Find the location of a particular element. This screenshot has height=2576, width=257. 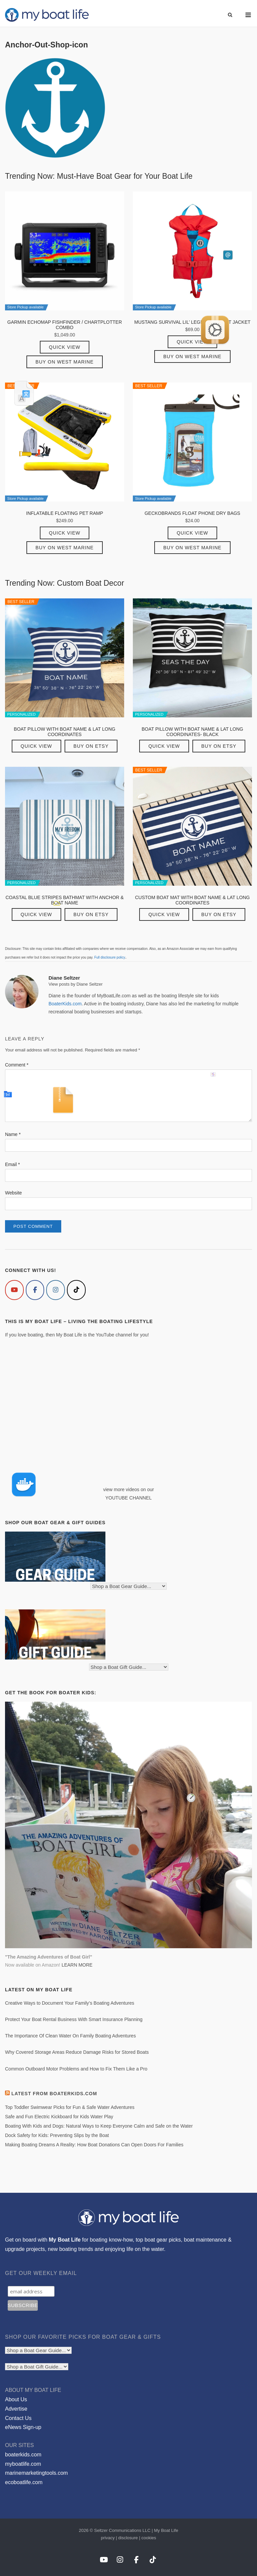

compressed SVG image file is located at coordinates (213, 1074).